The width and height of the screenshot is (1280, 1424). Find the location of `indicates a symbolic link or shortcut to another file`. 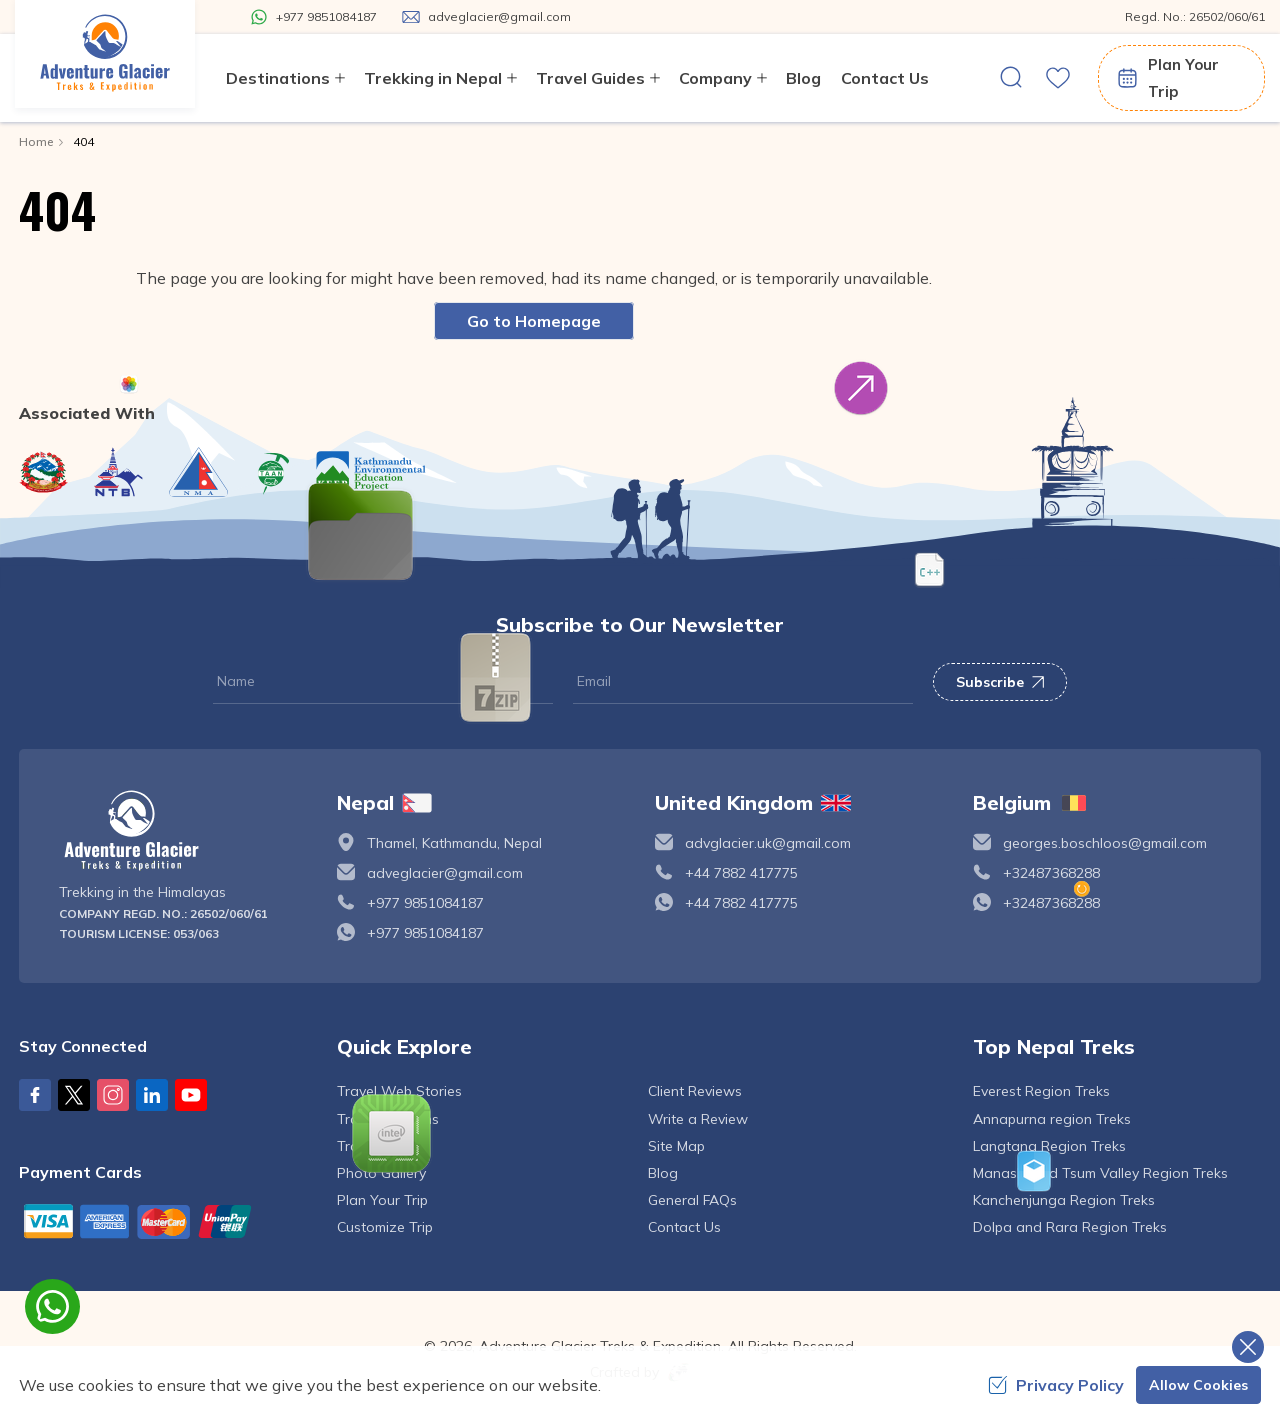

indicates a symbolic link or shortcut to another file is located at coordinates (861, 388).